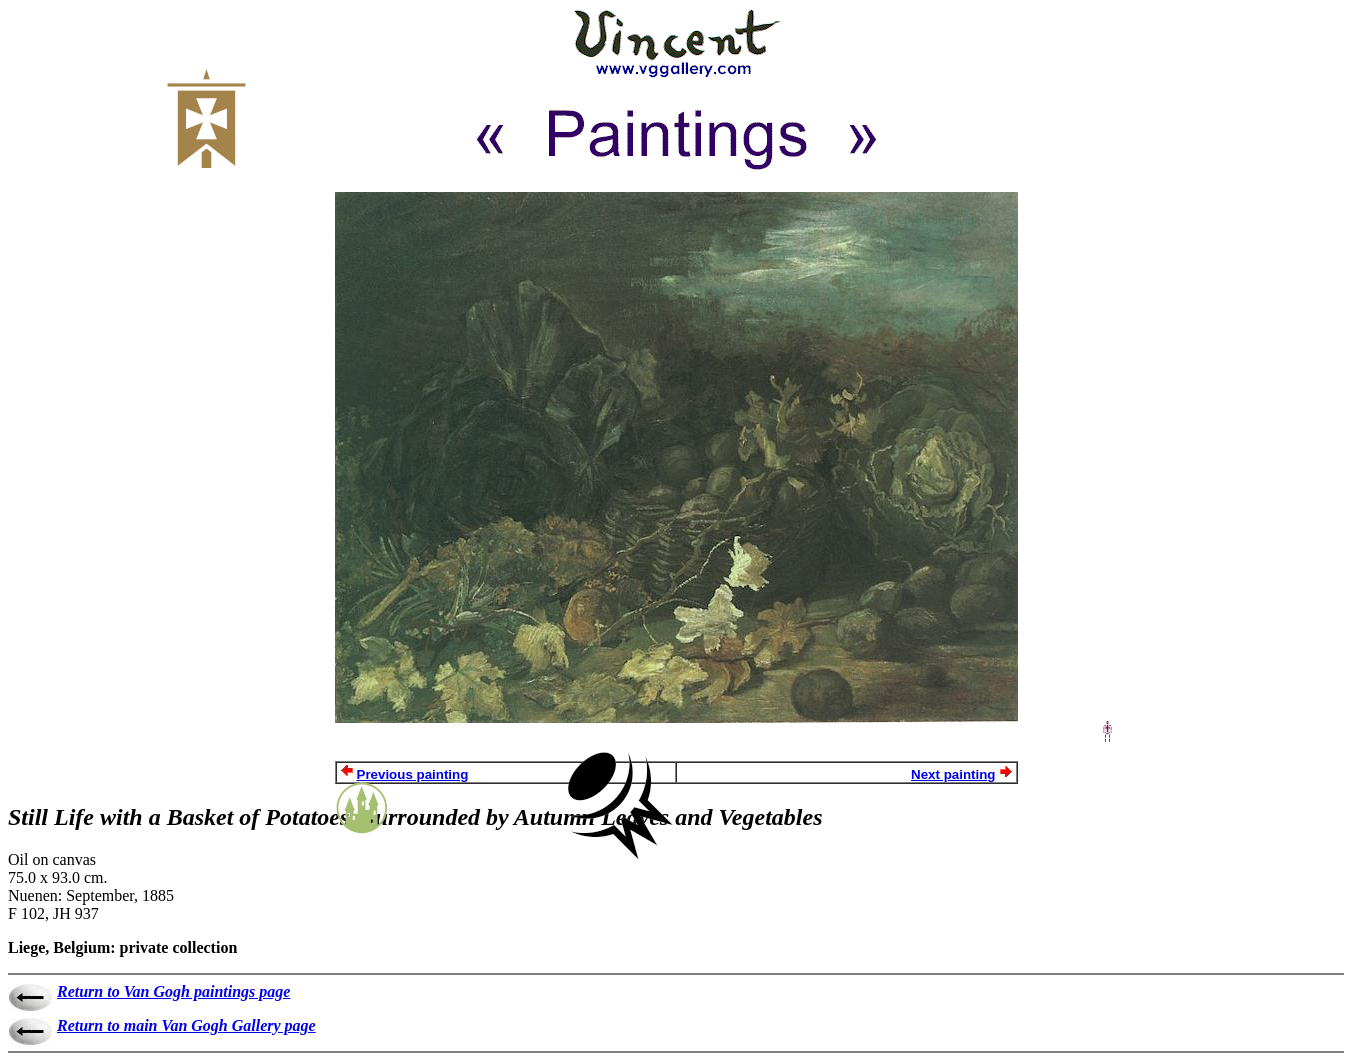 The image size is (1352, 1061). I want to click on protect or defend eggs in a game, so click(619, 806).